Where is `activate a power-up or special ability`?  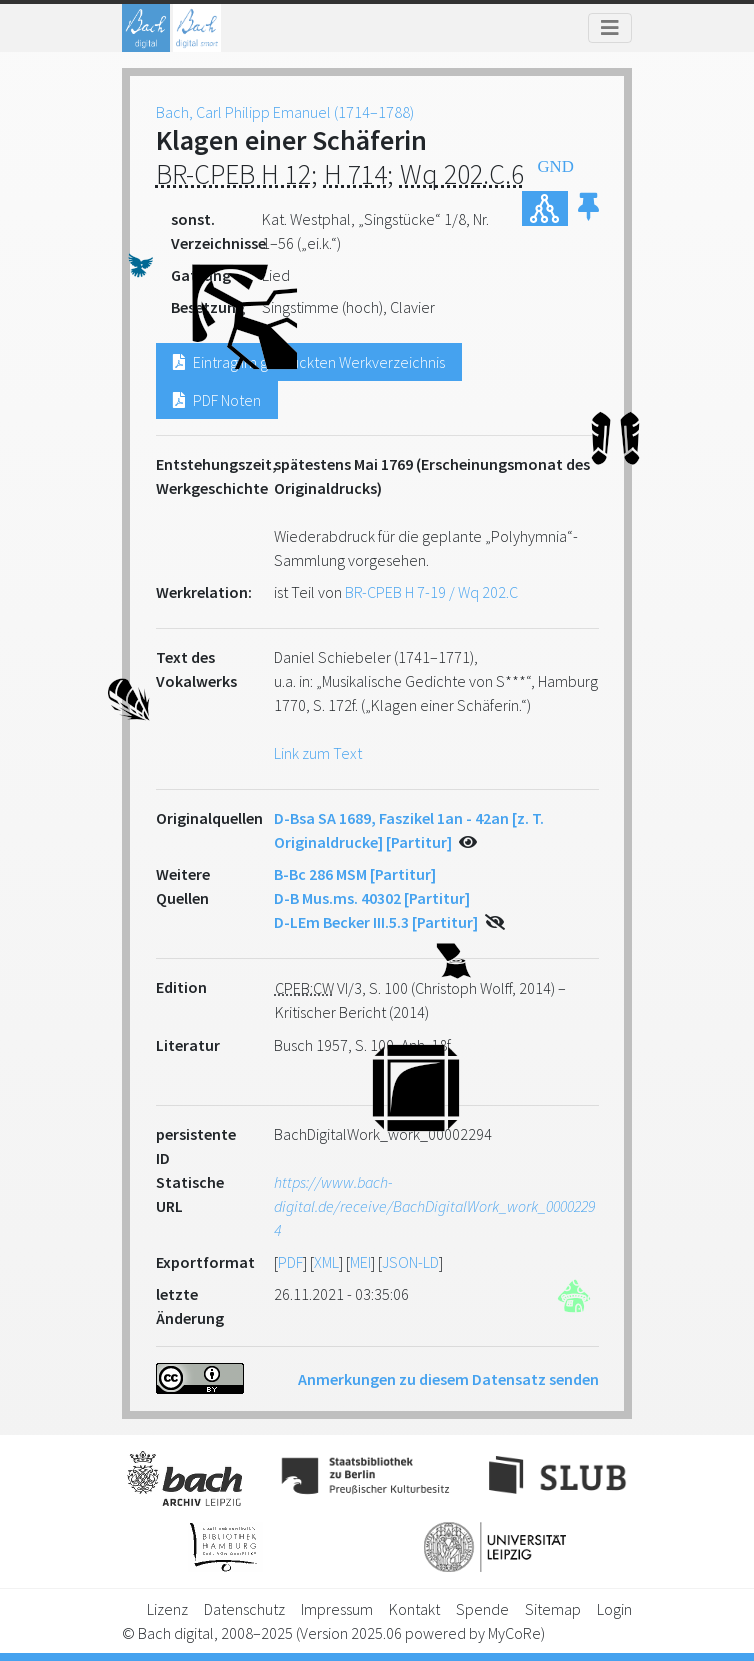 activate a power-up or special ability is located at coordinates (244, 316).